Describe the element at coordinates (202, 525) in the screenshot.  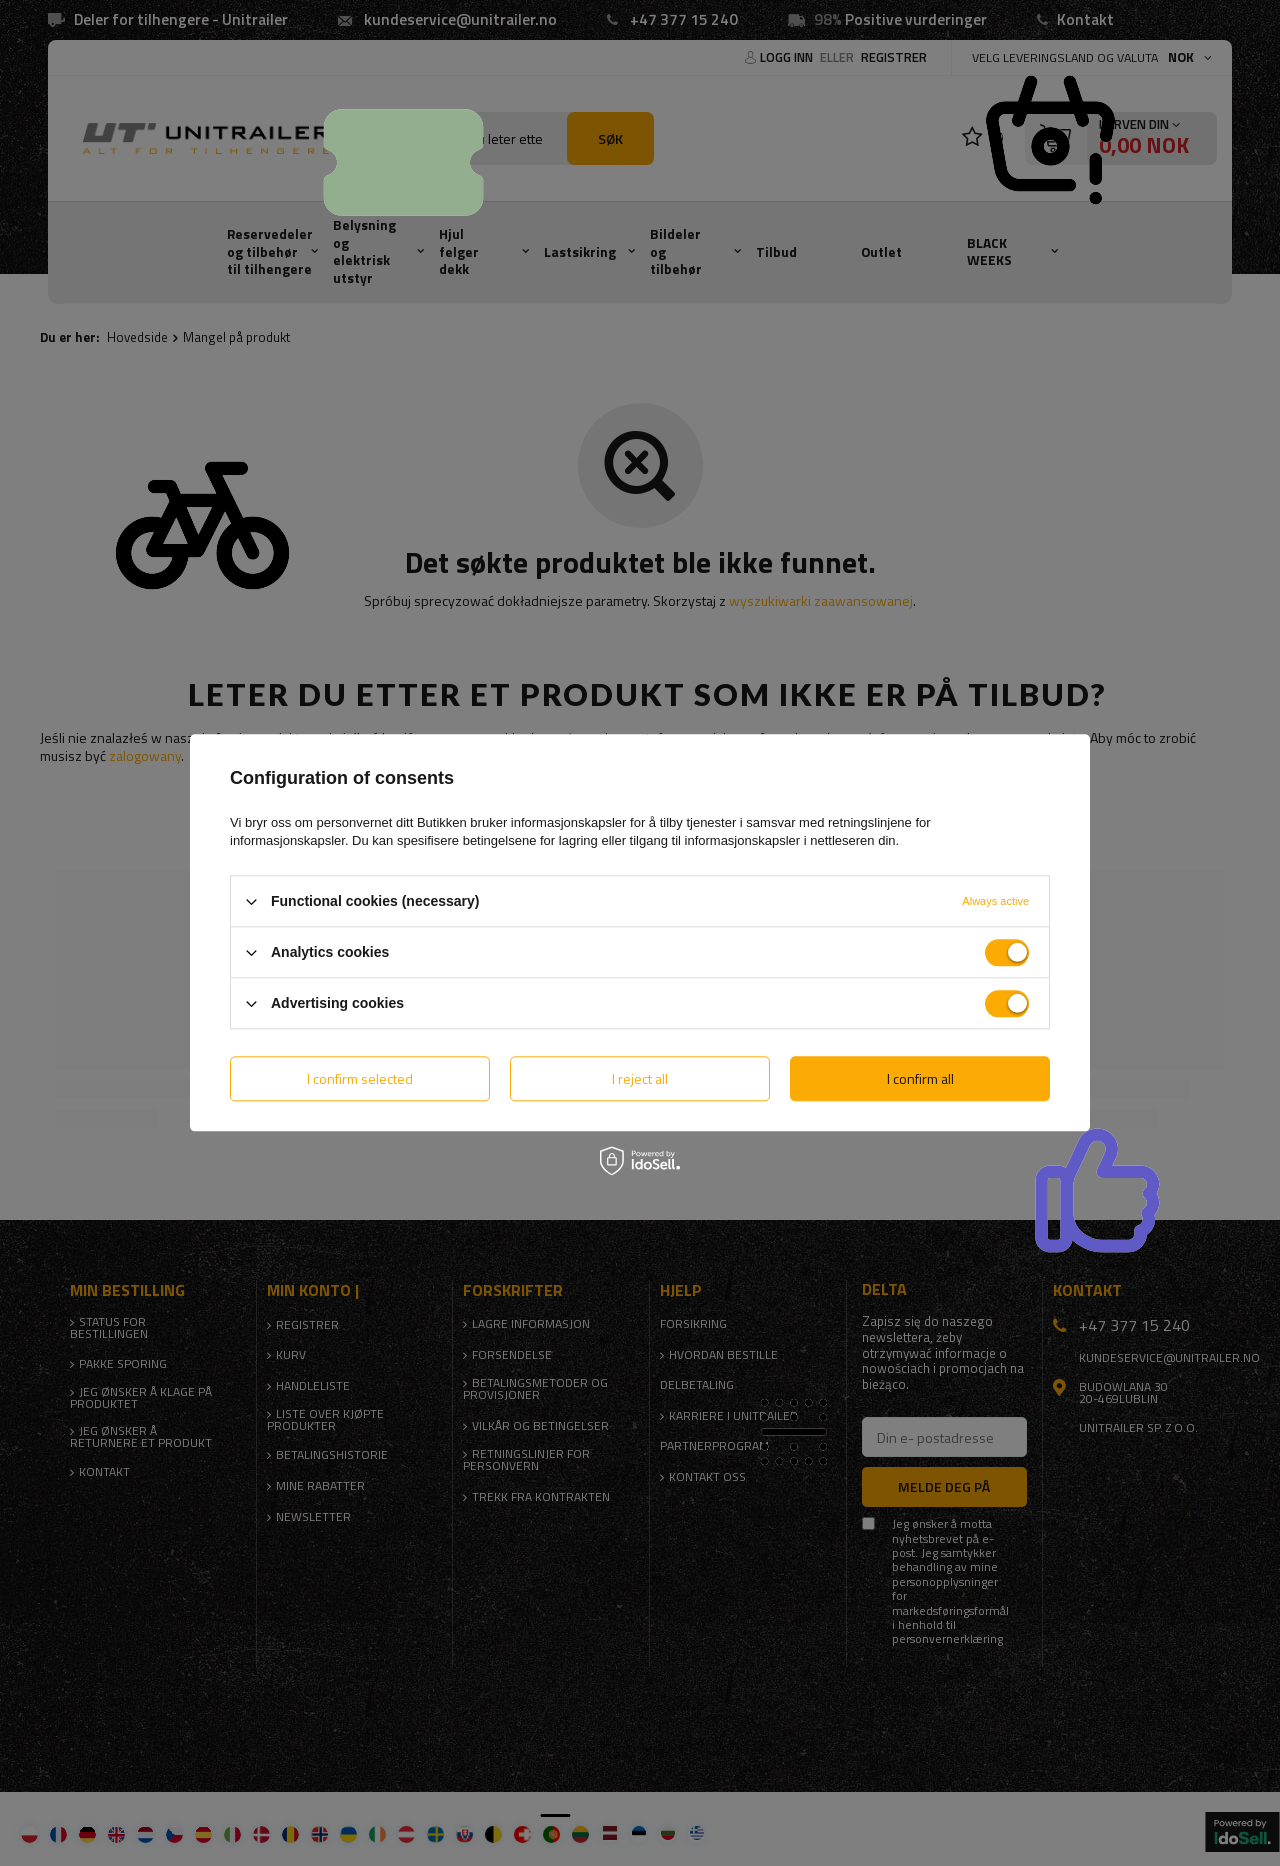
I see `access bike rental or cycling options` at that location.